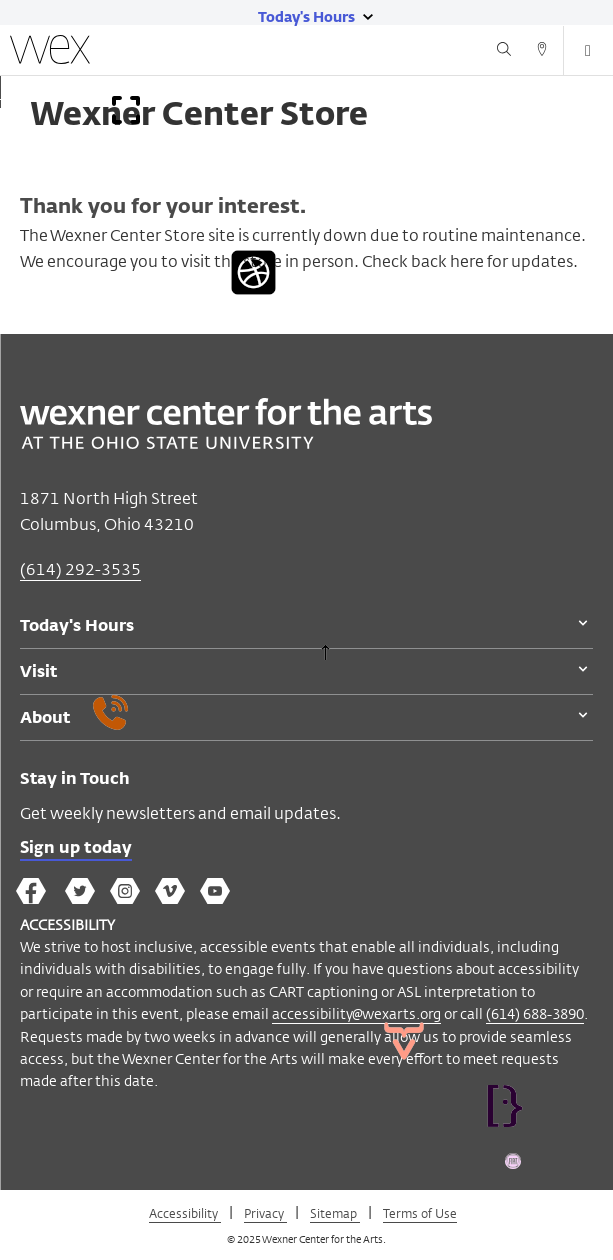 Image resolution: width=613 pixels, height=1260 pixels. Describe the element at coordinates (109, 713) in the screenshot. I see `adjust call volume settings` at that location.